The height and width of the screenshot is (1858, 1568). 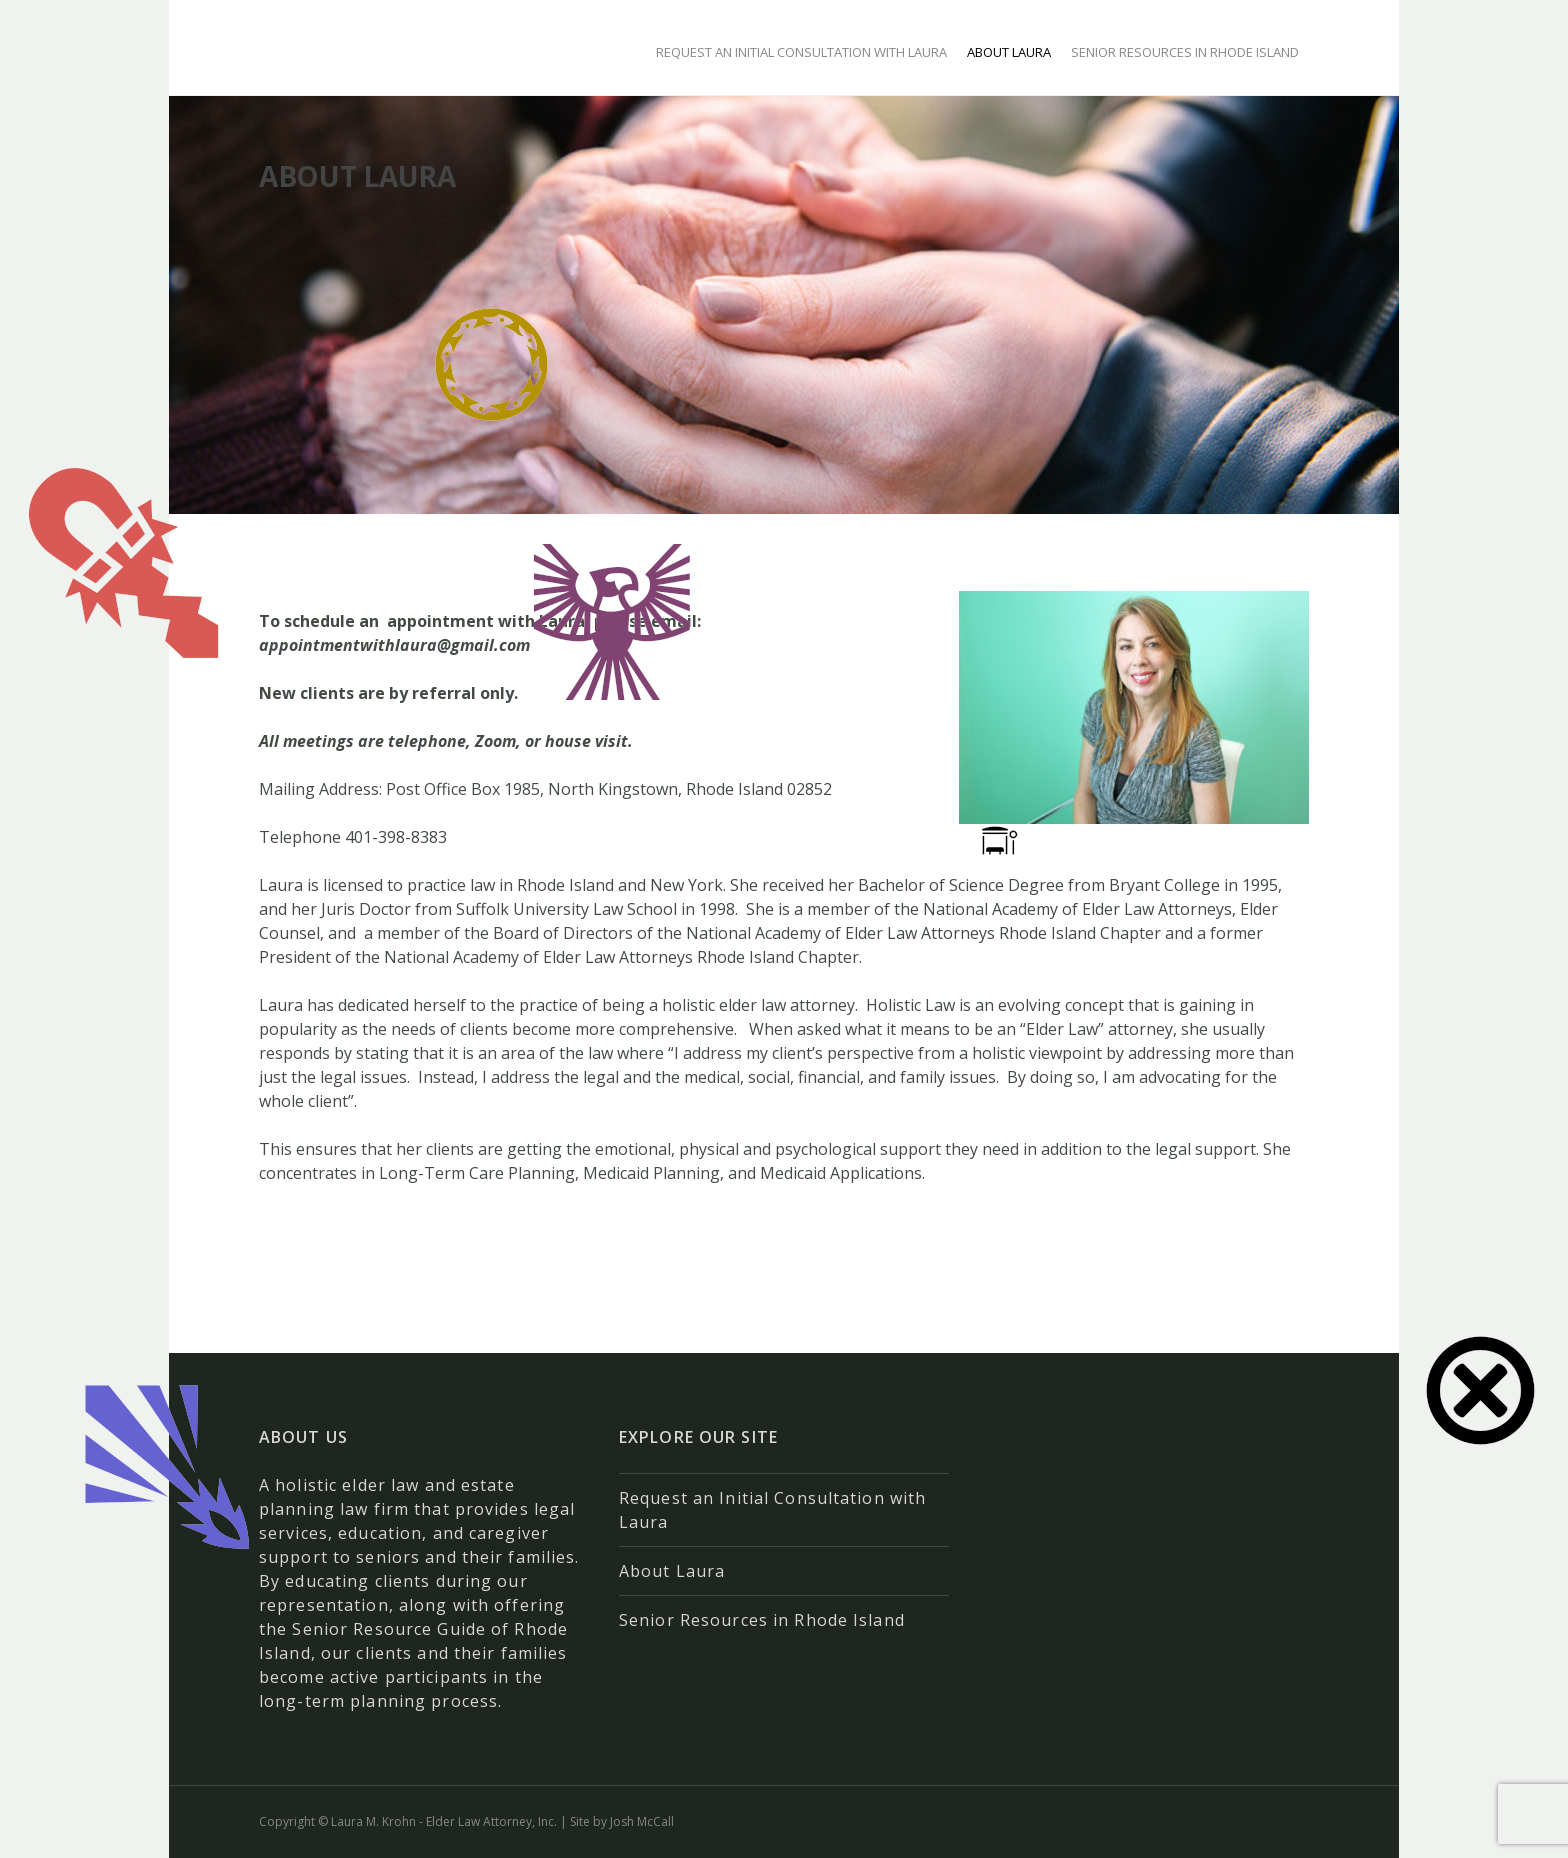 What do you see at coordinates (124, 563) in the screenshot?
I see `activate magnetic pulse ability` at bounding box center [124, 563].